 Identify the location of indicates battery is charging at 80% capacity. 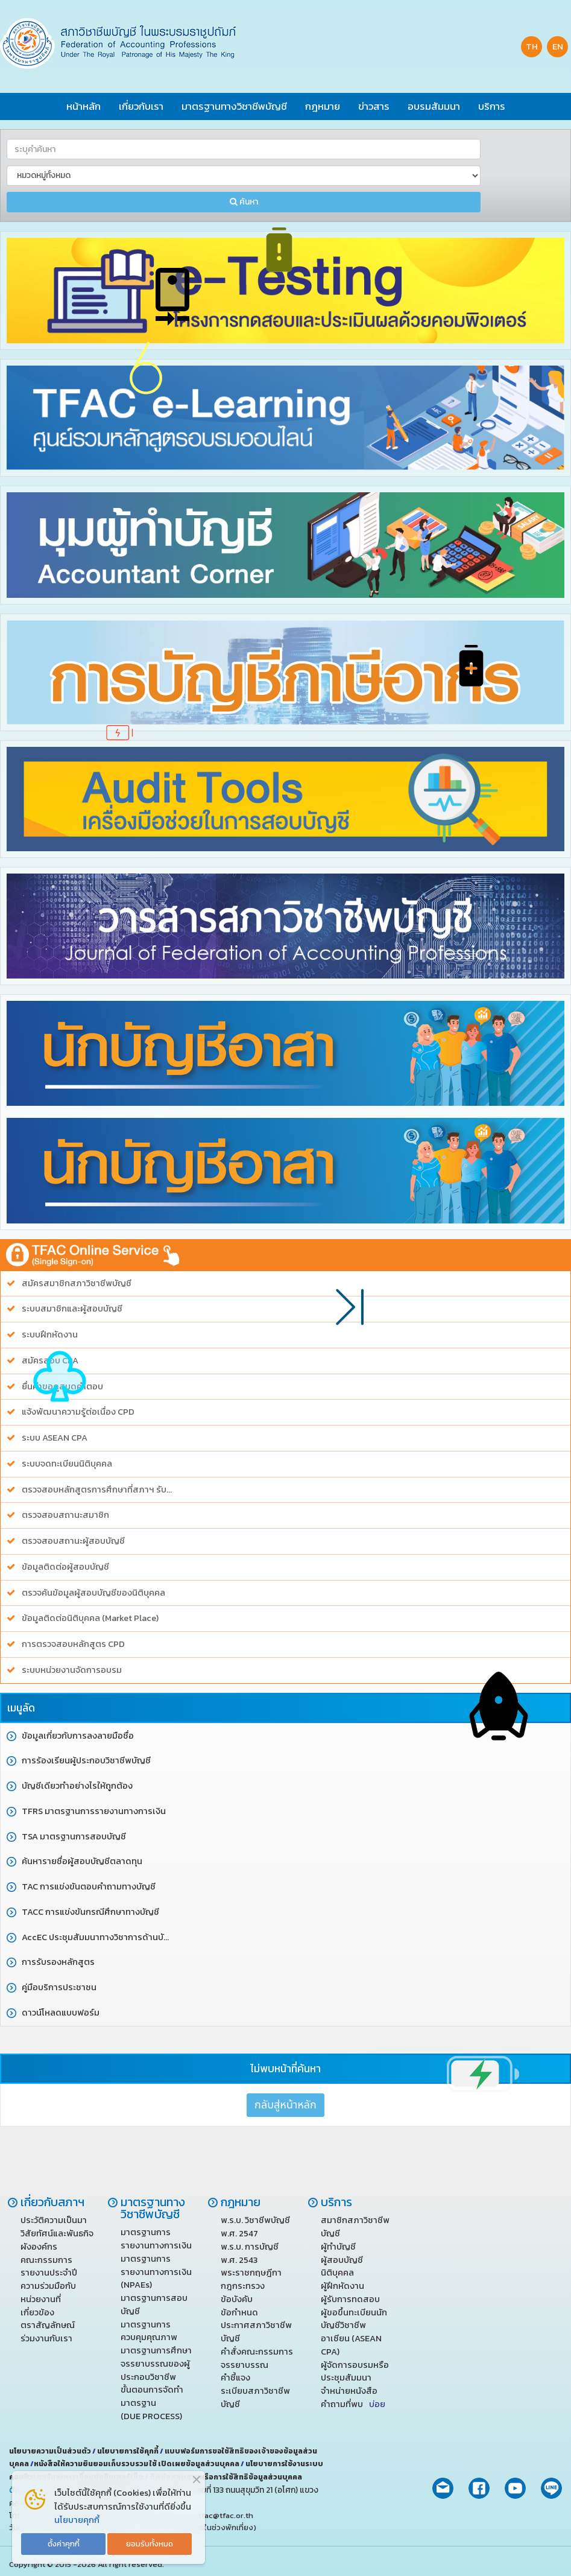
(483, 2074).